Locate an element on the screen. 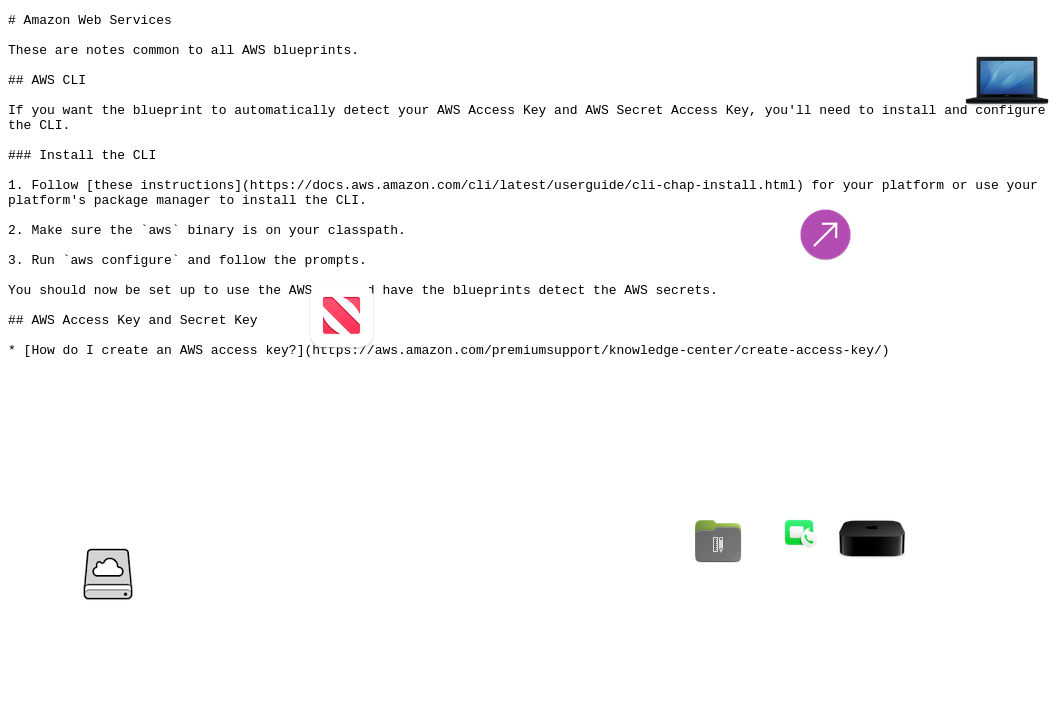  access iCloud drive storage is located at coordinates (108, 575).